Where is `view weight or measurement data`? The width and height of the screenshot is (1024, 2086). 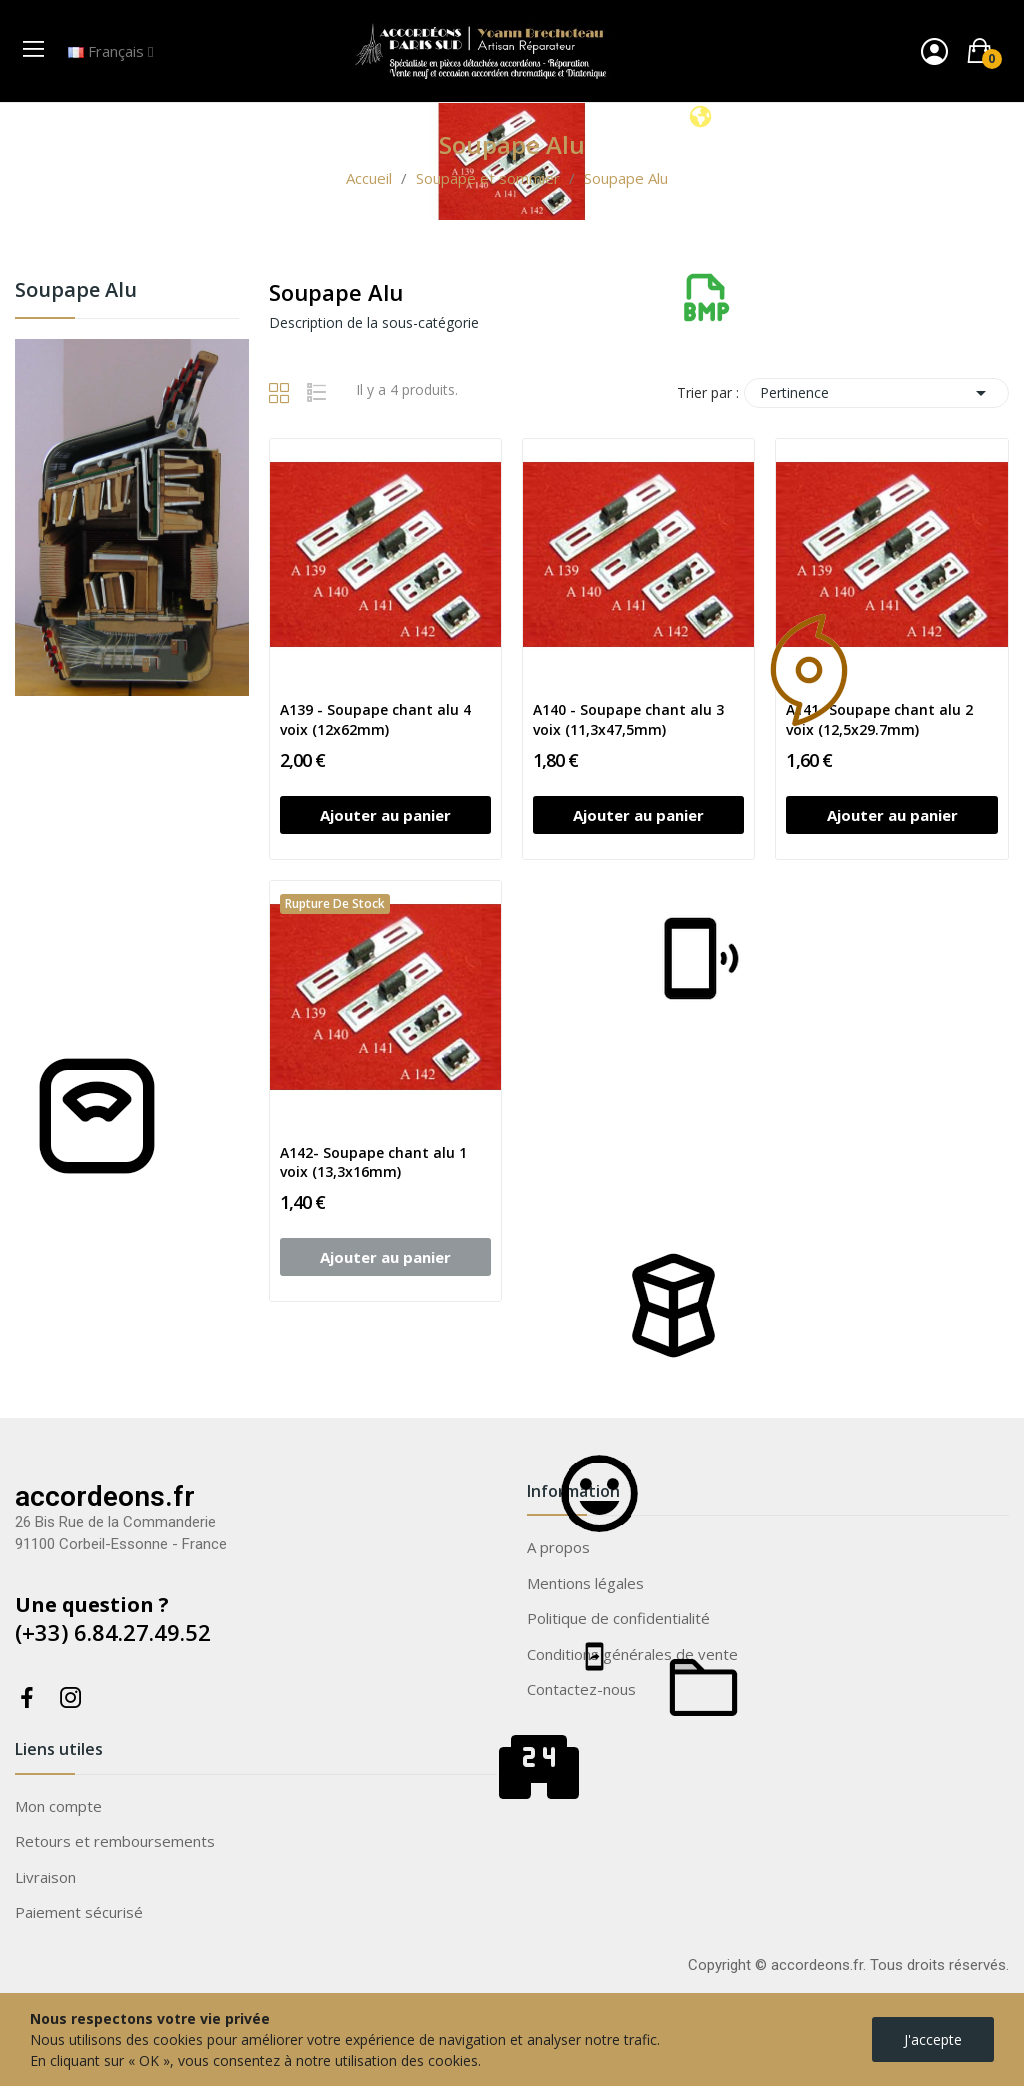
view weight or measurement data is located at coordinates (97, 1116).